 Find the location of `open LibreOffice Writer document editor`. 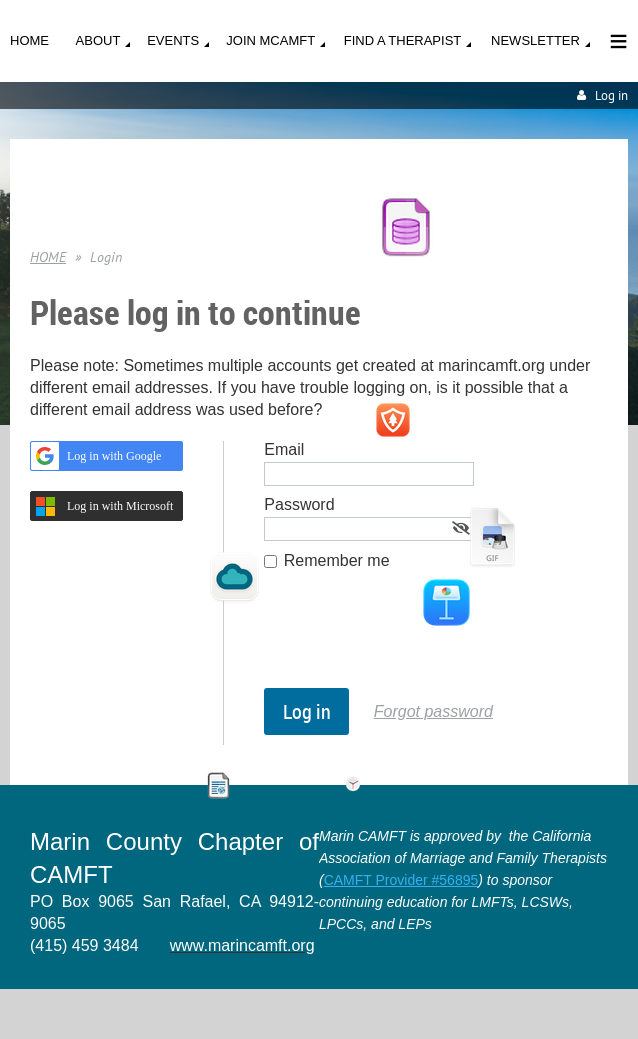

open LibreOffice Writer document editor is located at coordinates (446, 602).